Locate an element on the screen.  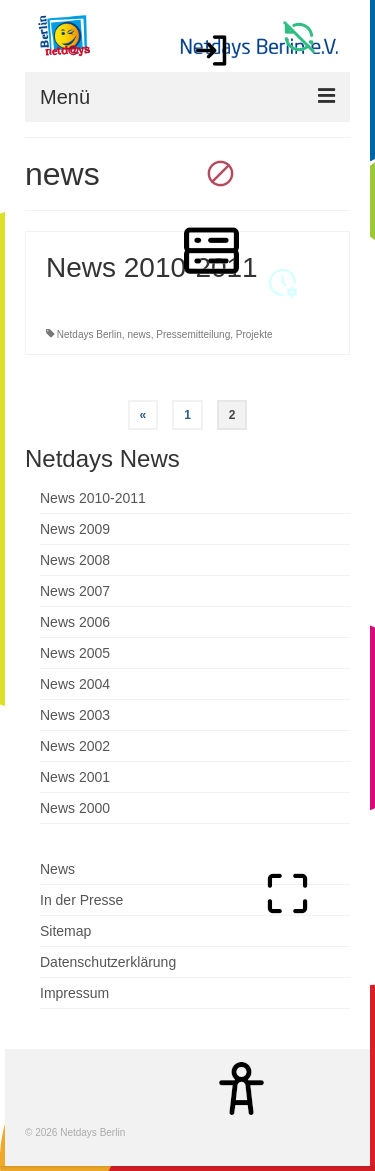
enter fullscreen mode is located at coordinates (287, 893).